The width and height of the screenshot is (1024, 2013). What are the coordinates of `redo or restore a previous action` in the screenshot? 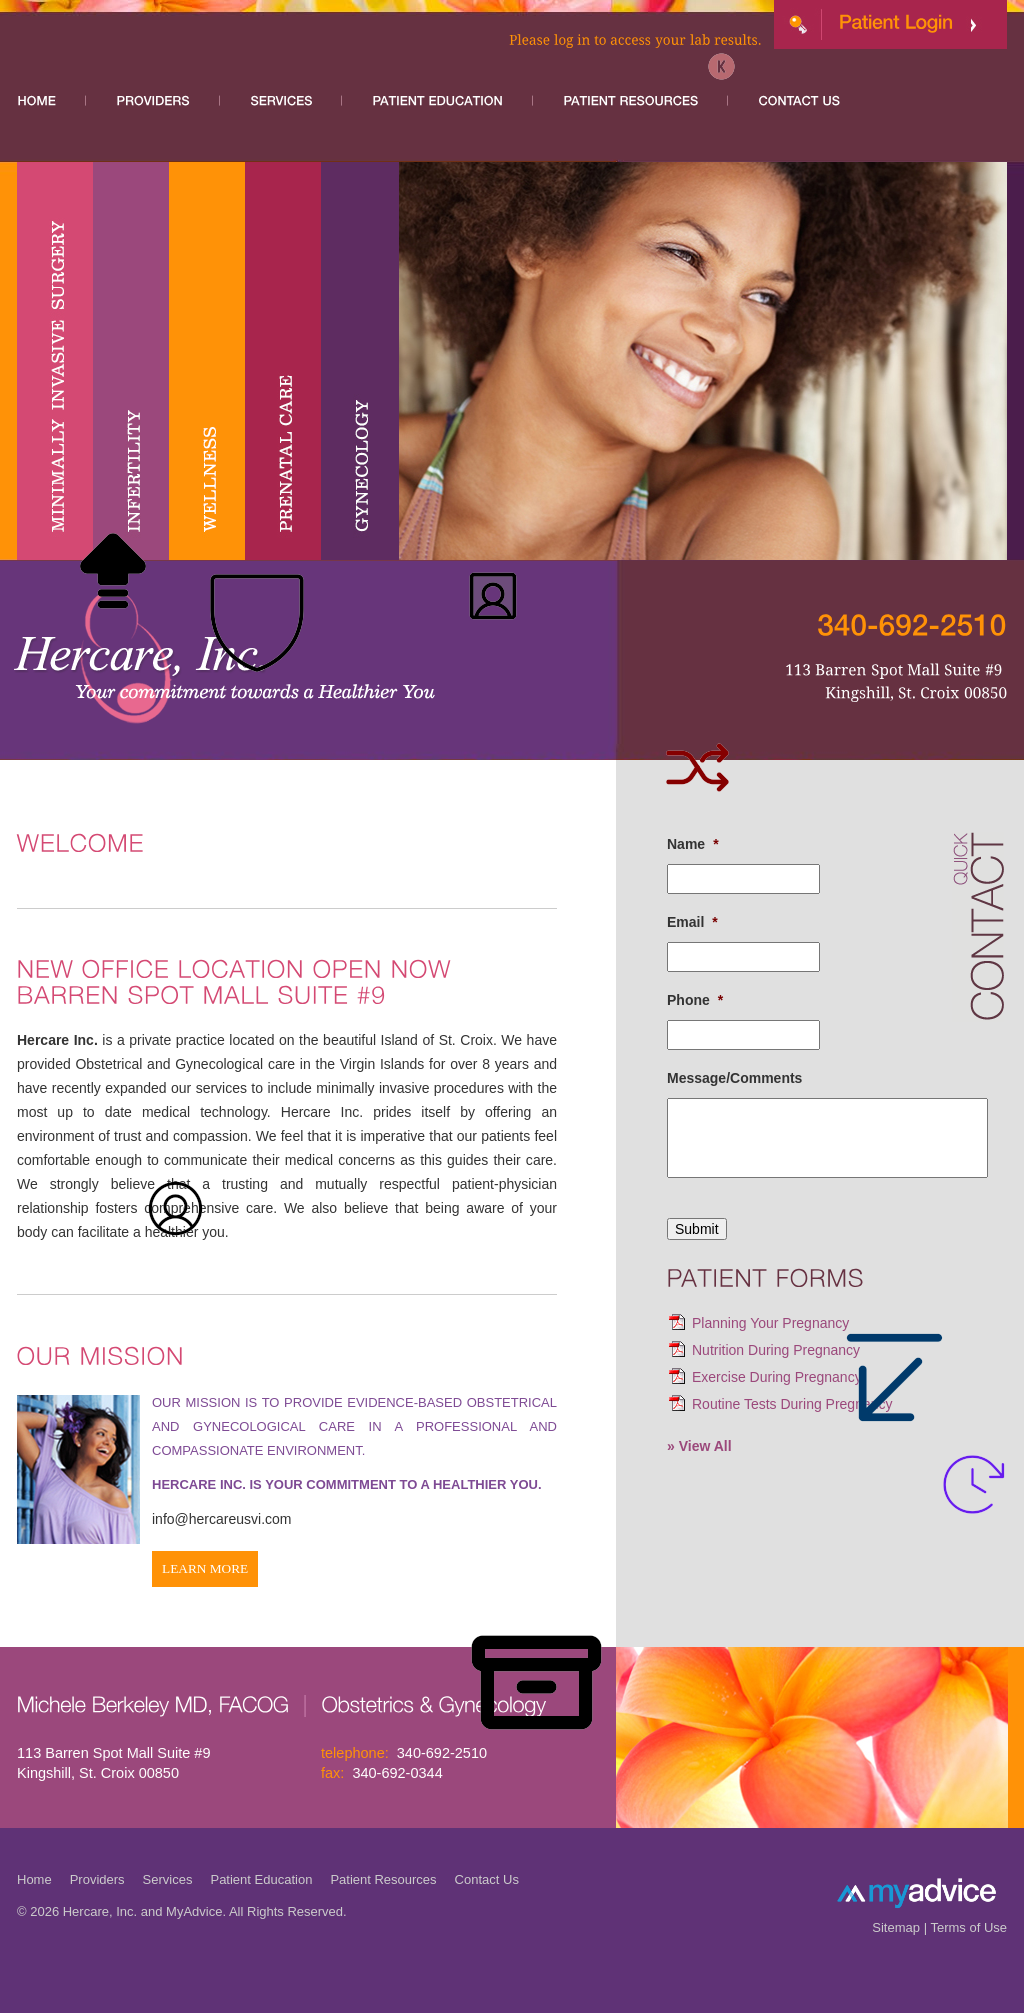 It's located at (972, 1484).